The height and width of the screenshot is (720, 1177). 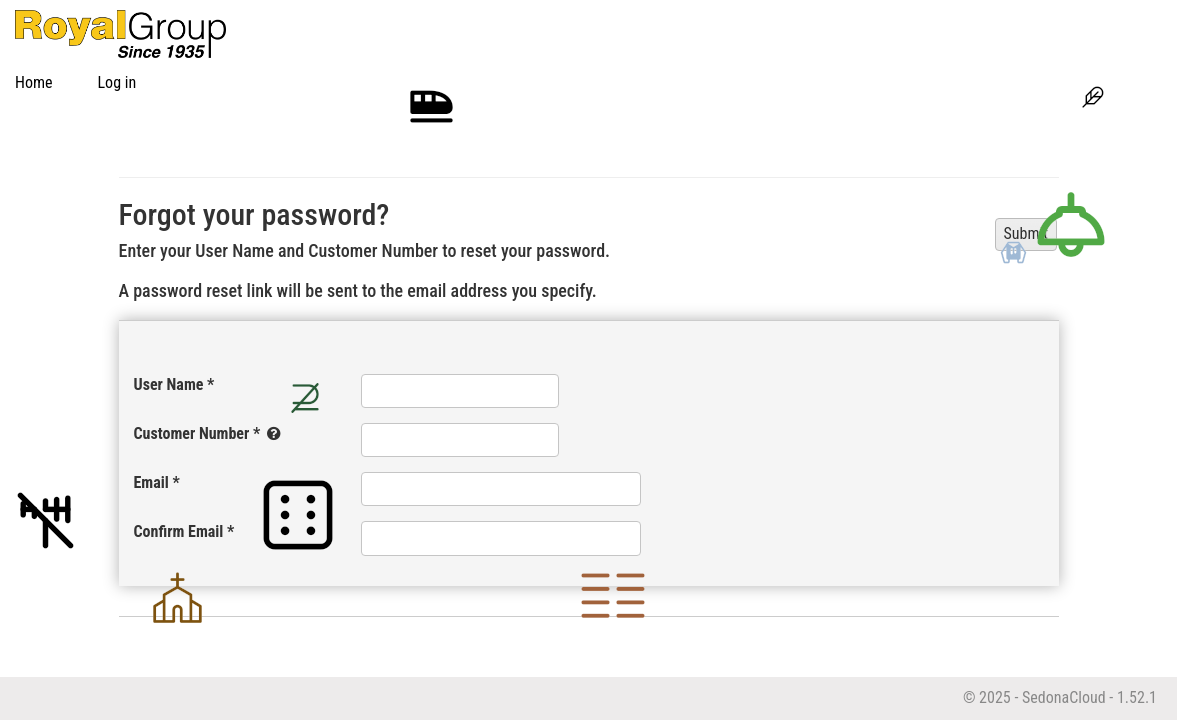 I want to click on toggle pendant lamp or ceiling light, so click(x=1071, y=228).